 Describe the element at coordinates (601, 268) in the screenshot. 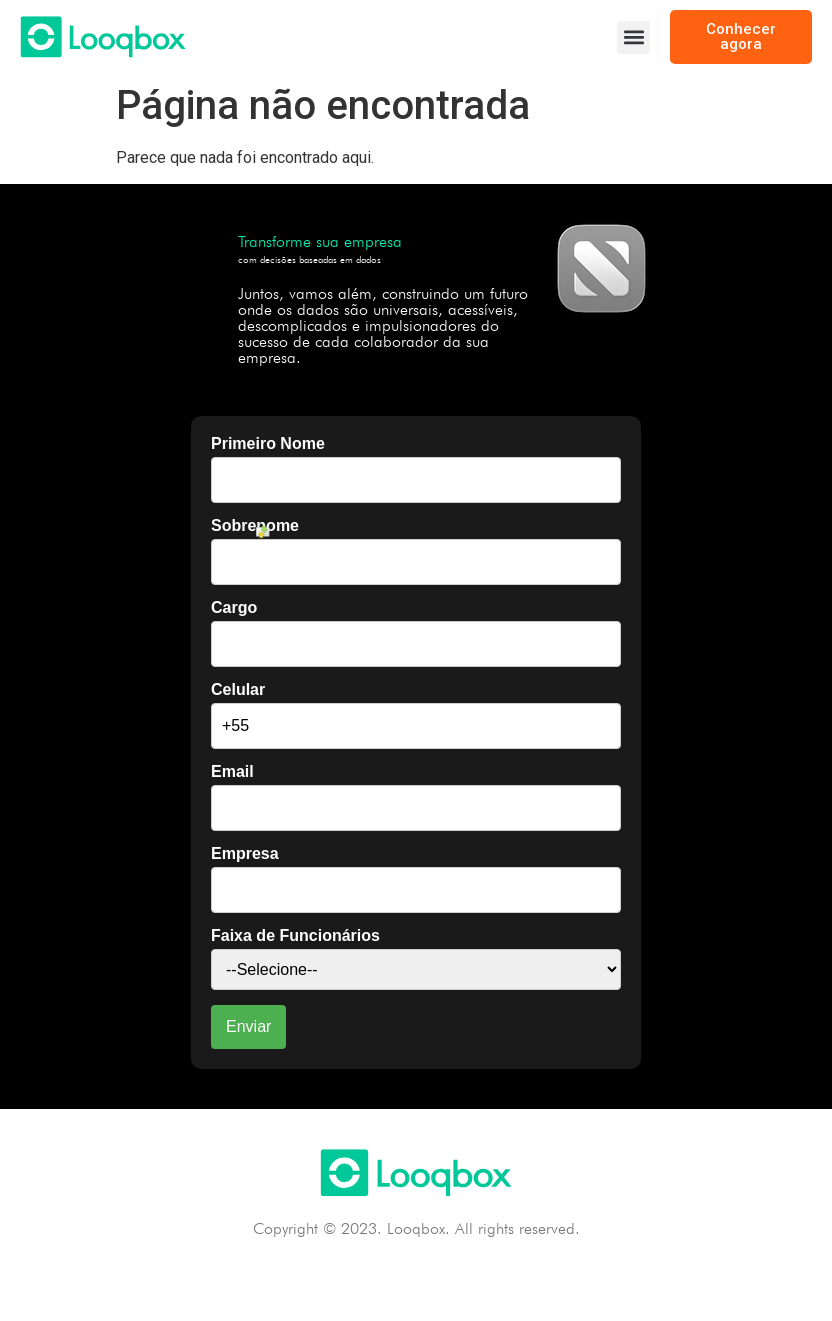

I see `open the apple news app` at that location.